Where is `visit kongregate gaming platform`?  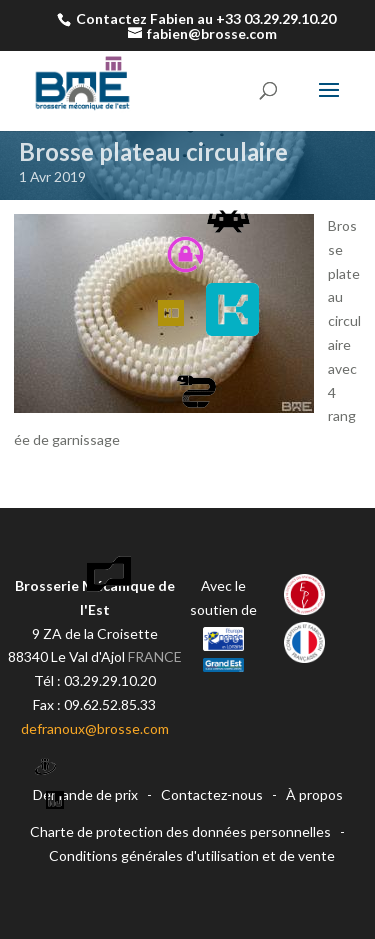
visit kongregate gaming platform is located at coordinates (232, 309).